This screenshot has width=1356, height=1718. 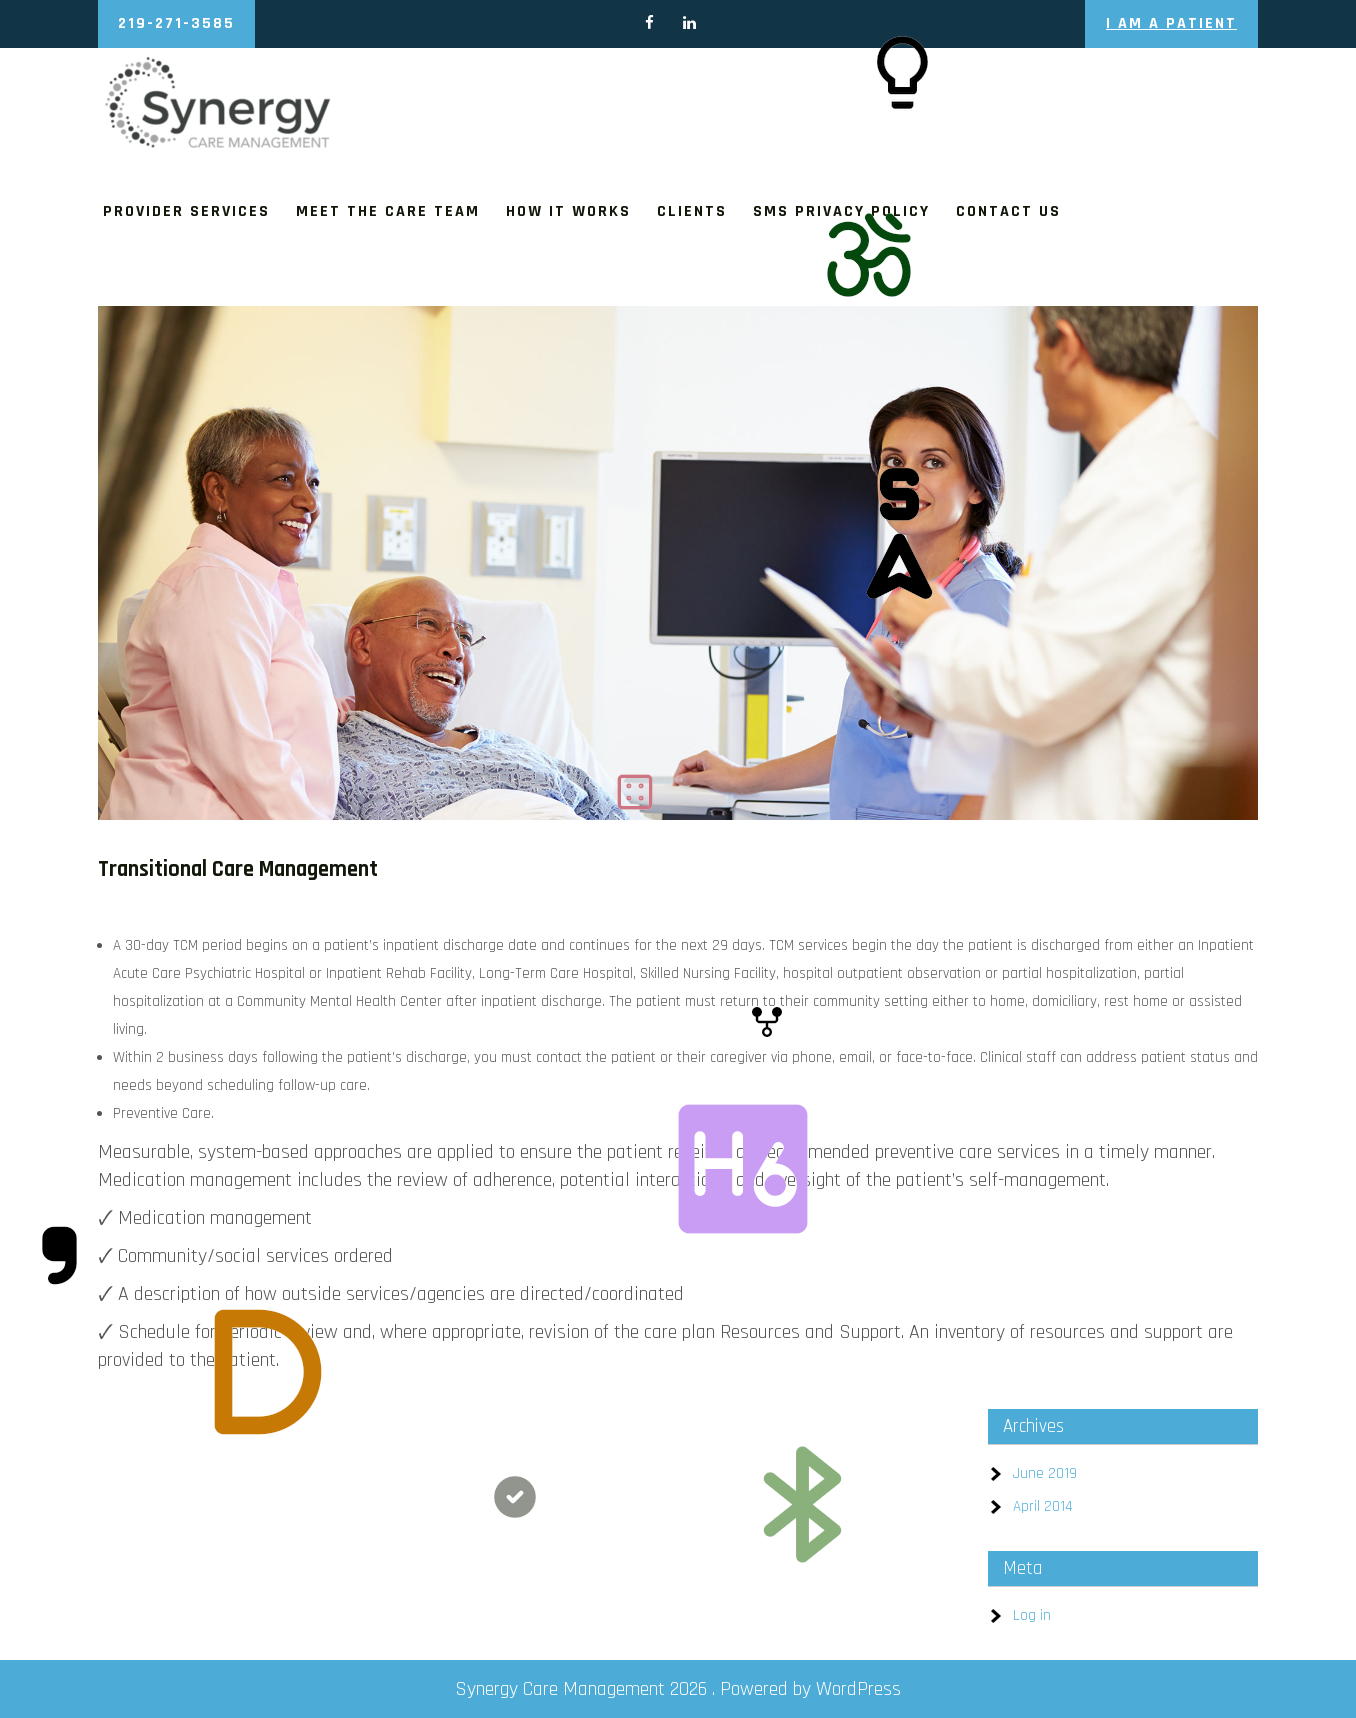 What do you see at coordinates (515, 1497) in the screenshot?
I see `indicates a completed or successful action` at bounding box center [515, 1497].